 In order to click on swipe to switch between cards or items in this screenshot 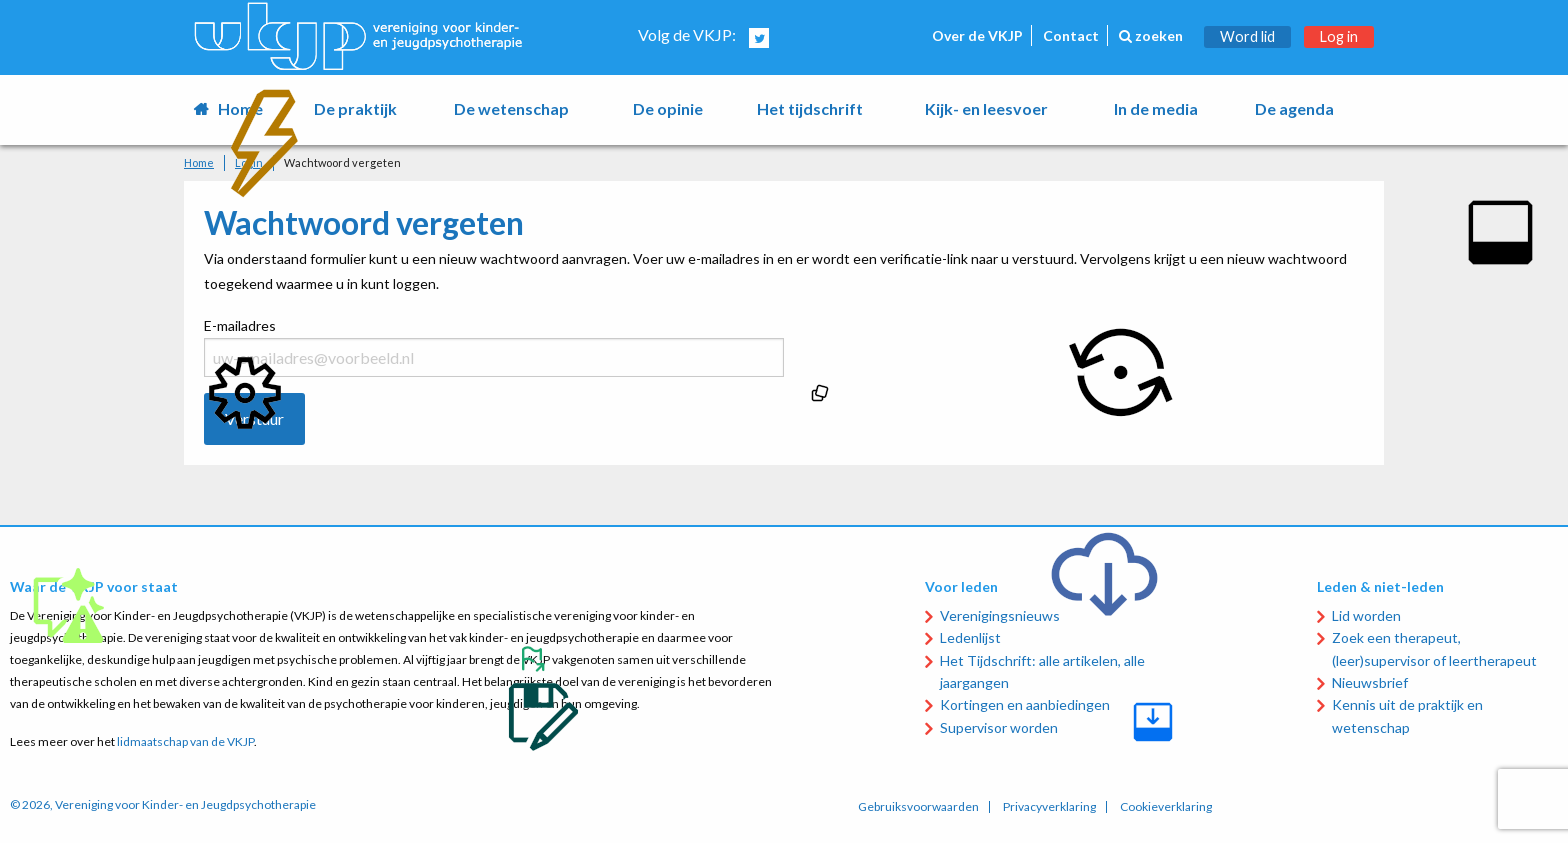, I will do `click(820, 393)`.